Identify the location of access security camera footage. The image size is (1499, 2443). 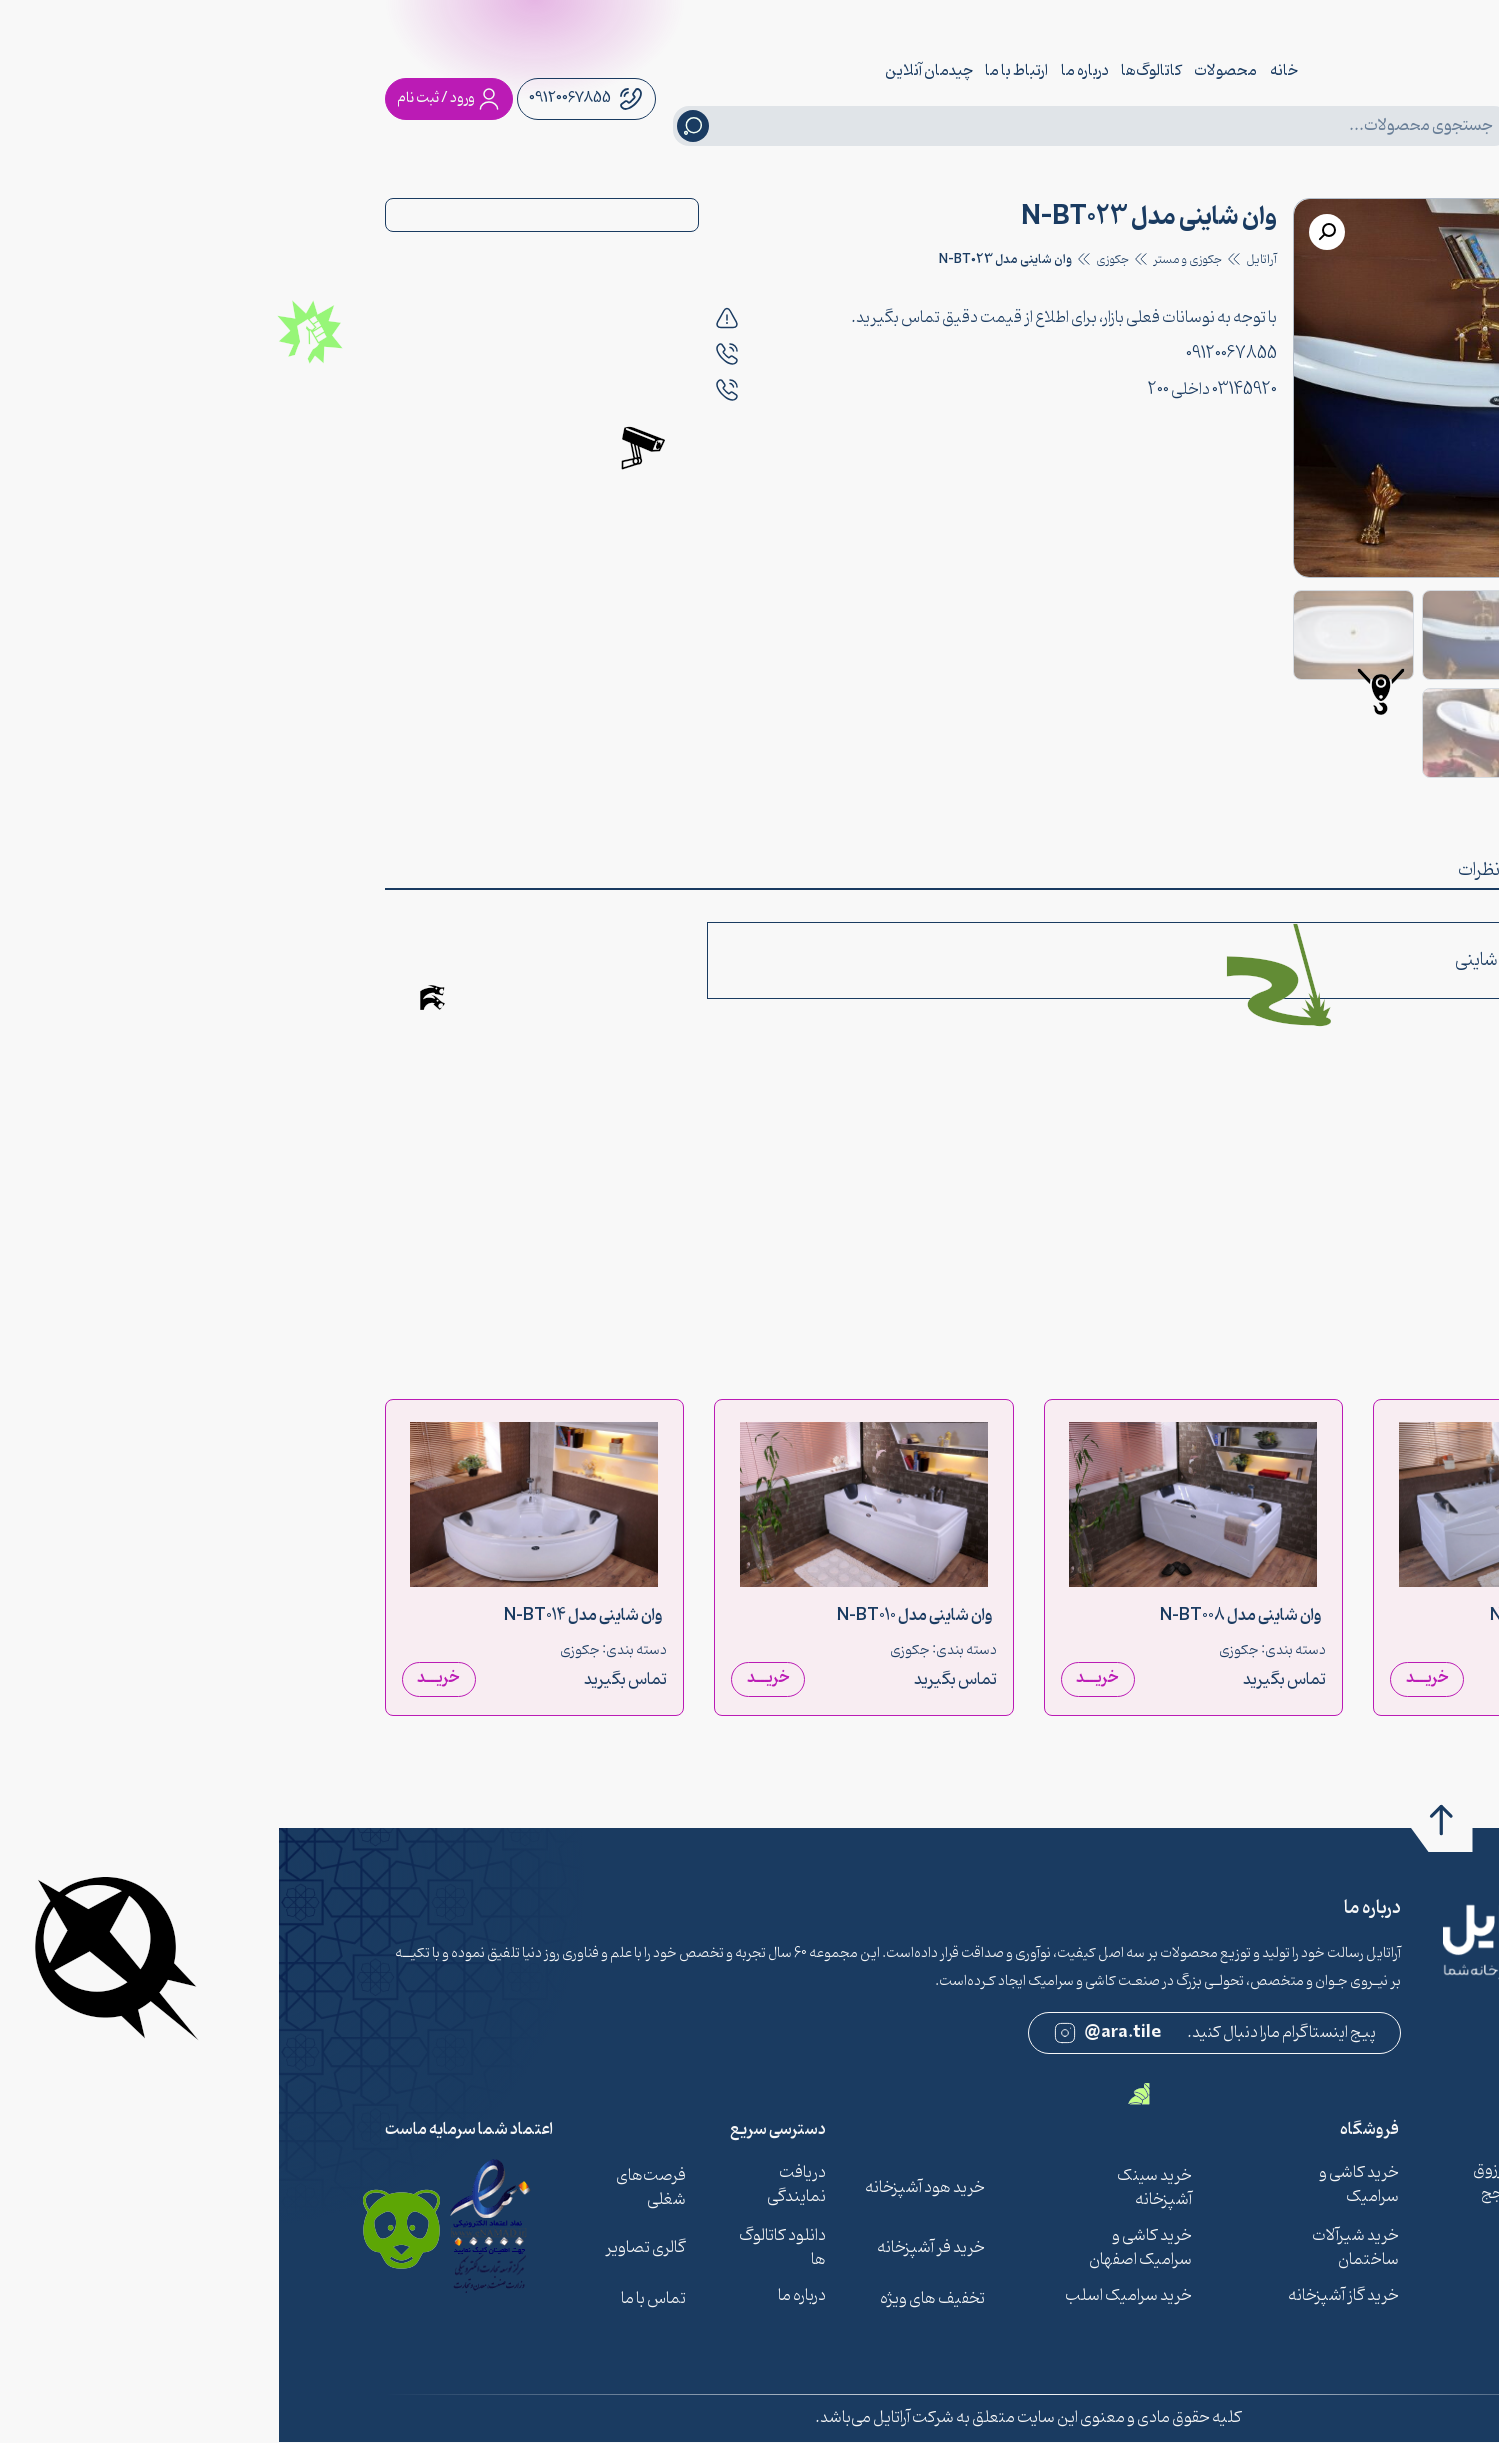
(643, 448).